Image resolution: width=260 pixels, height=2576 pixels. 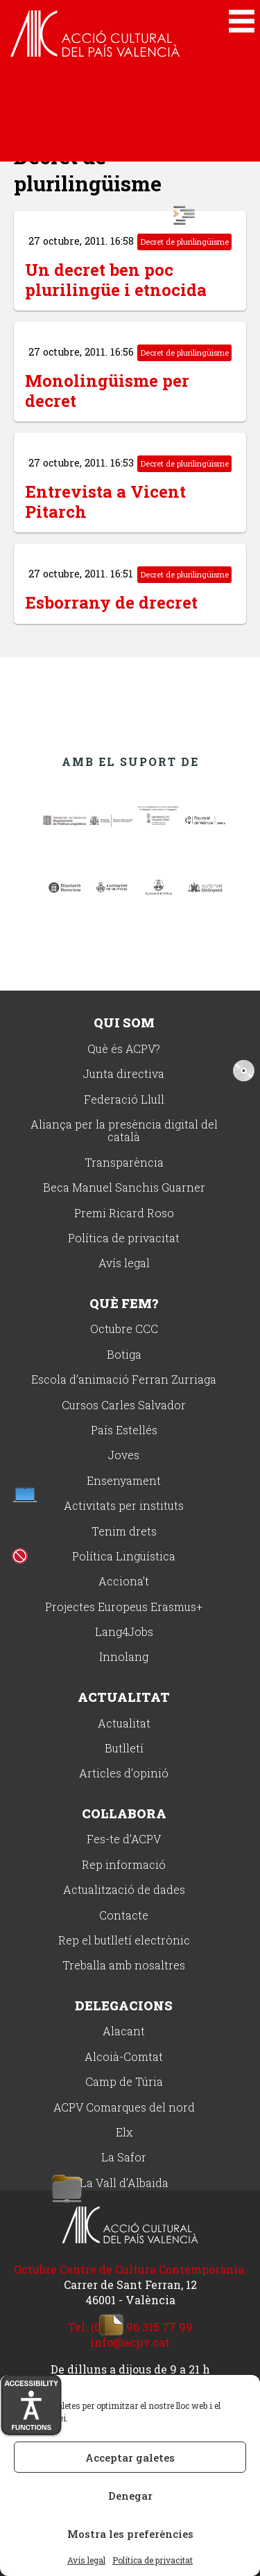 I want to click on decrease text indentation, so click(x=184, y=216).